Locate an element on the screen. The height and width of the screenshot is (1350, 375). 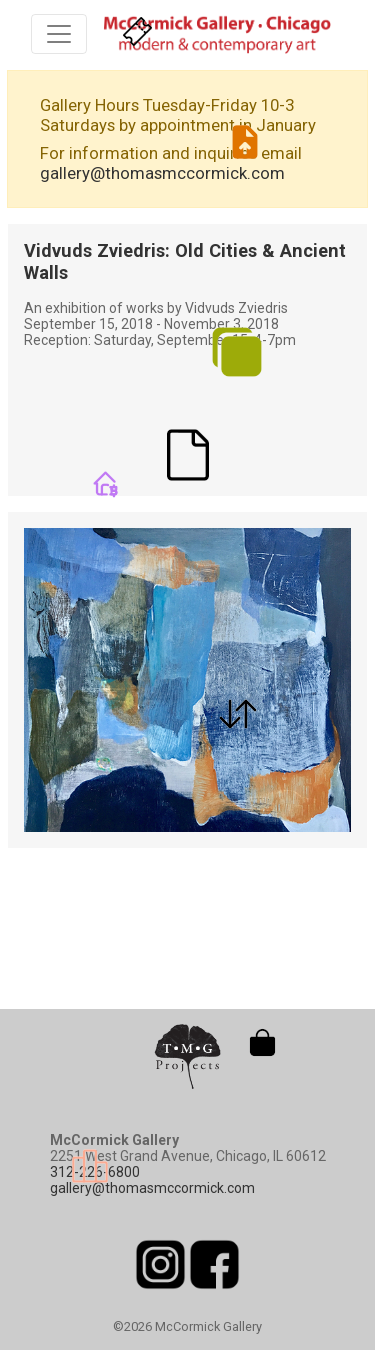
copy to clipboard is located at coordinates (237, 352).